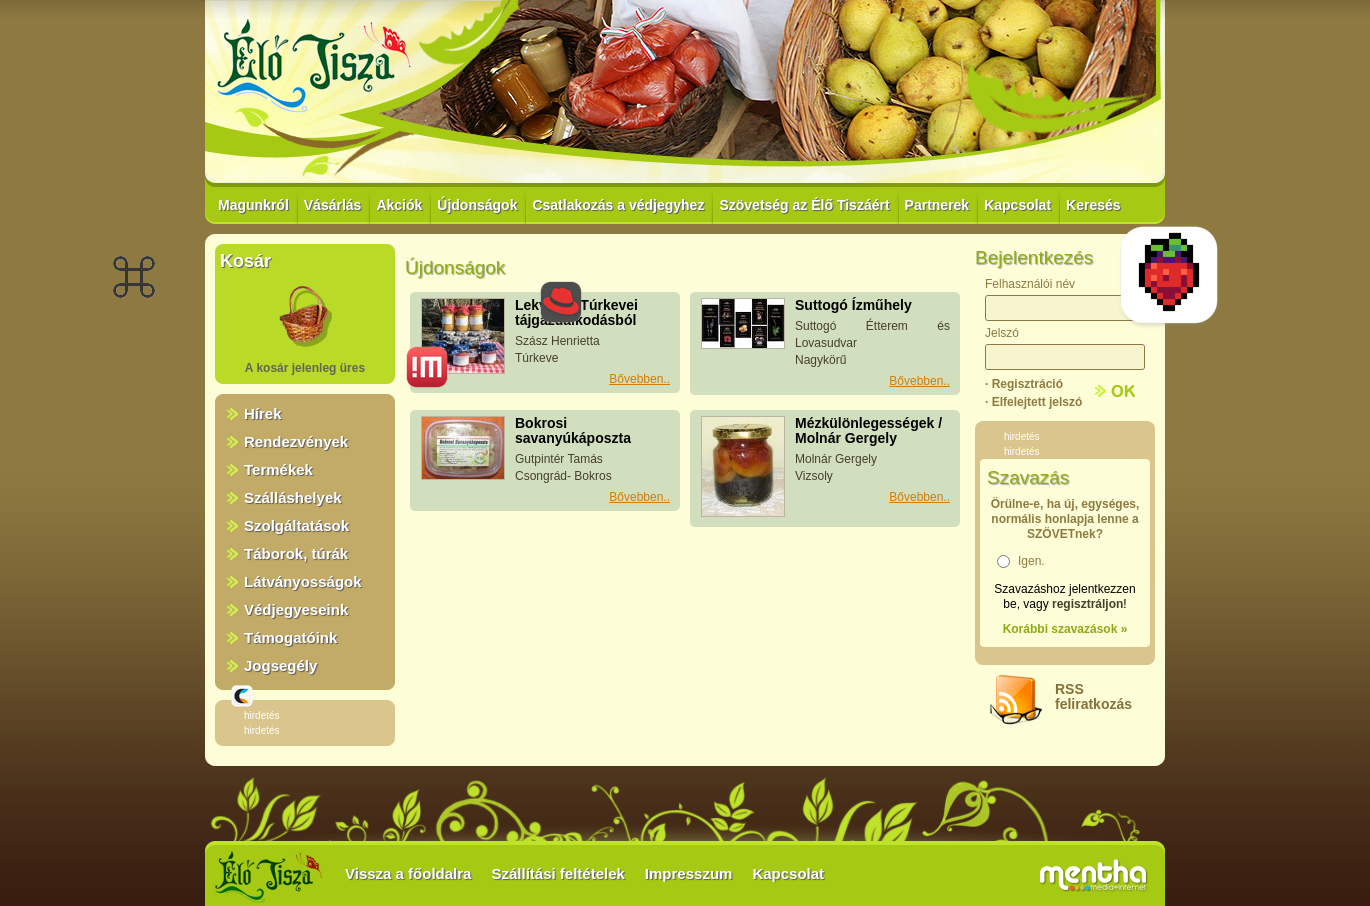 The image size is (1370, 906). I want to click on open NoMachine remote desktop application, so click(427, 367).